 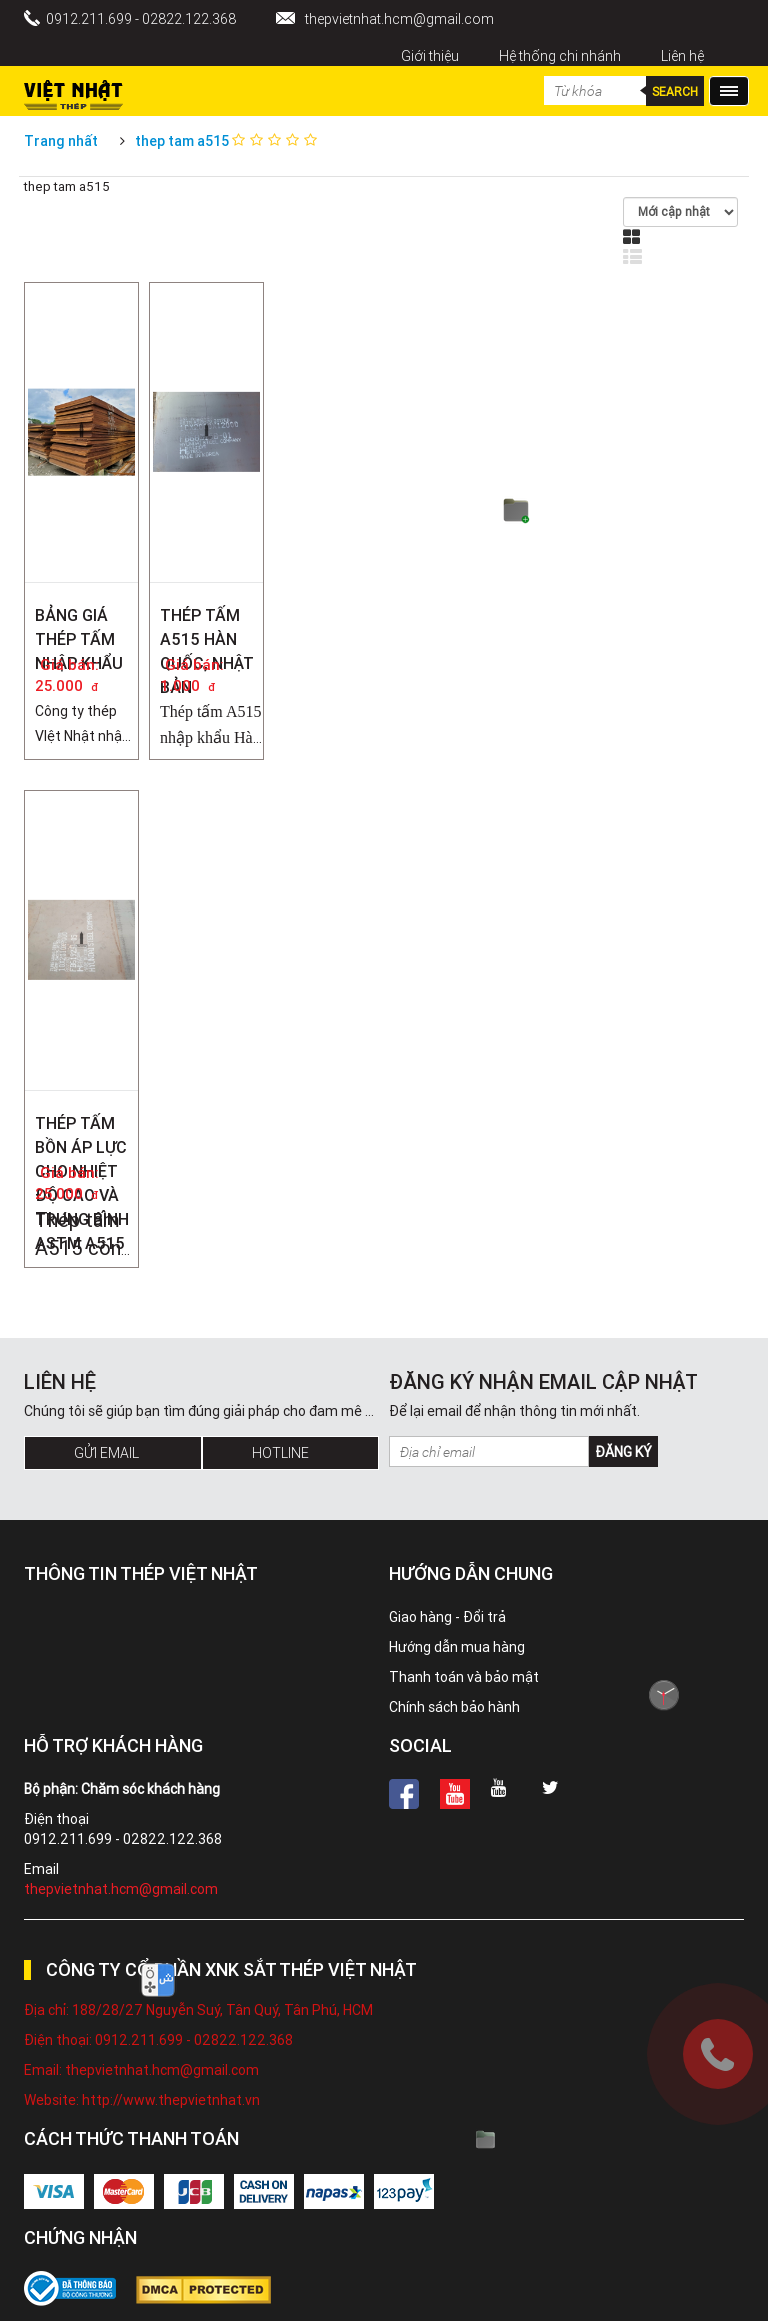 I want to click on create a new folder, so click(x=516, y=510).